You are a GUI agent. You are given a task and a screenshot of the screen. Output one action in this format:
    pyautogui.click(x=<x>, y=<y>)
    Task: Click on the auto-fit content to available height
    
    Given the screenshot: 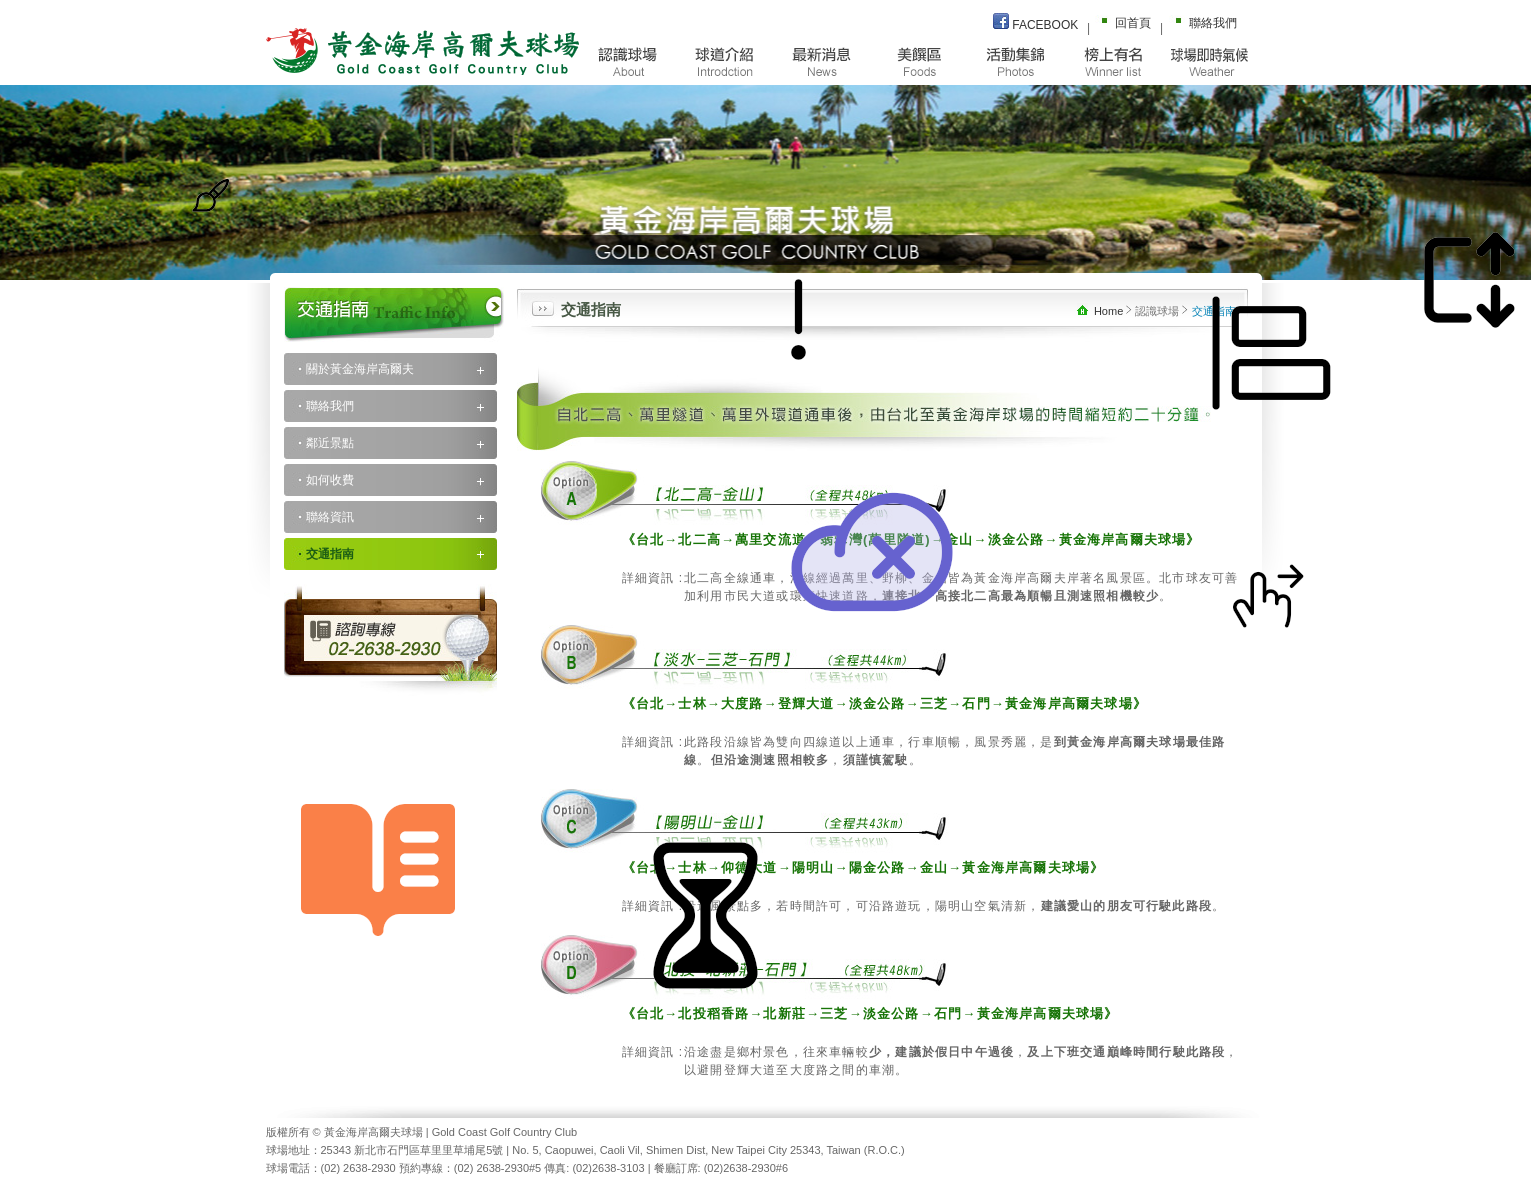 What is the action you would take?
    pyautogui.click(x=1467, y=280)
    